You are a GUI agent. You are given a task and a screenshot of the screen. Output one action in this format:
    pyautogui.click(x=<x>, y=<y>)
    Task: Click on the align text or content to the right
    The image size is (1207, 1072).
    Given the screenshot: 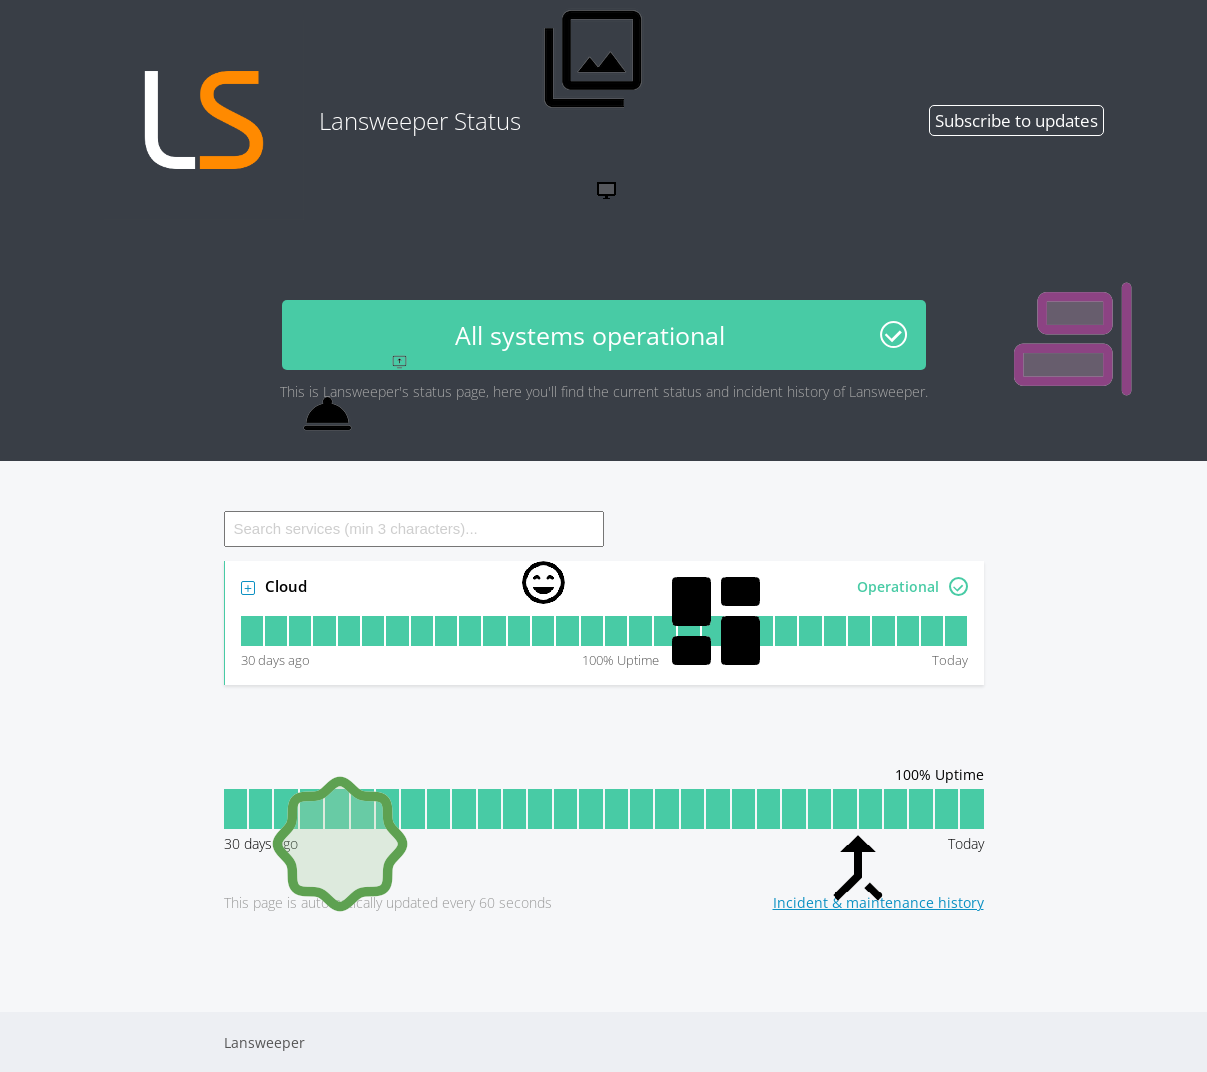 What is the action you would take?
    pyautogui.click(x=1075, y=339)
    